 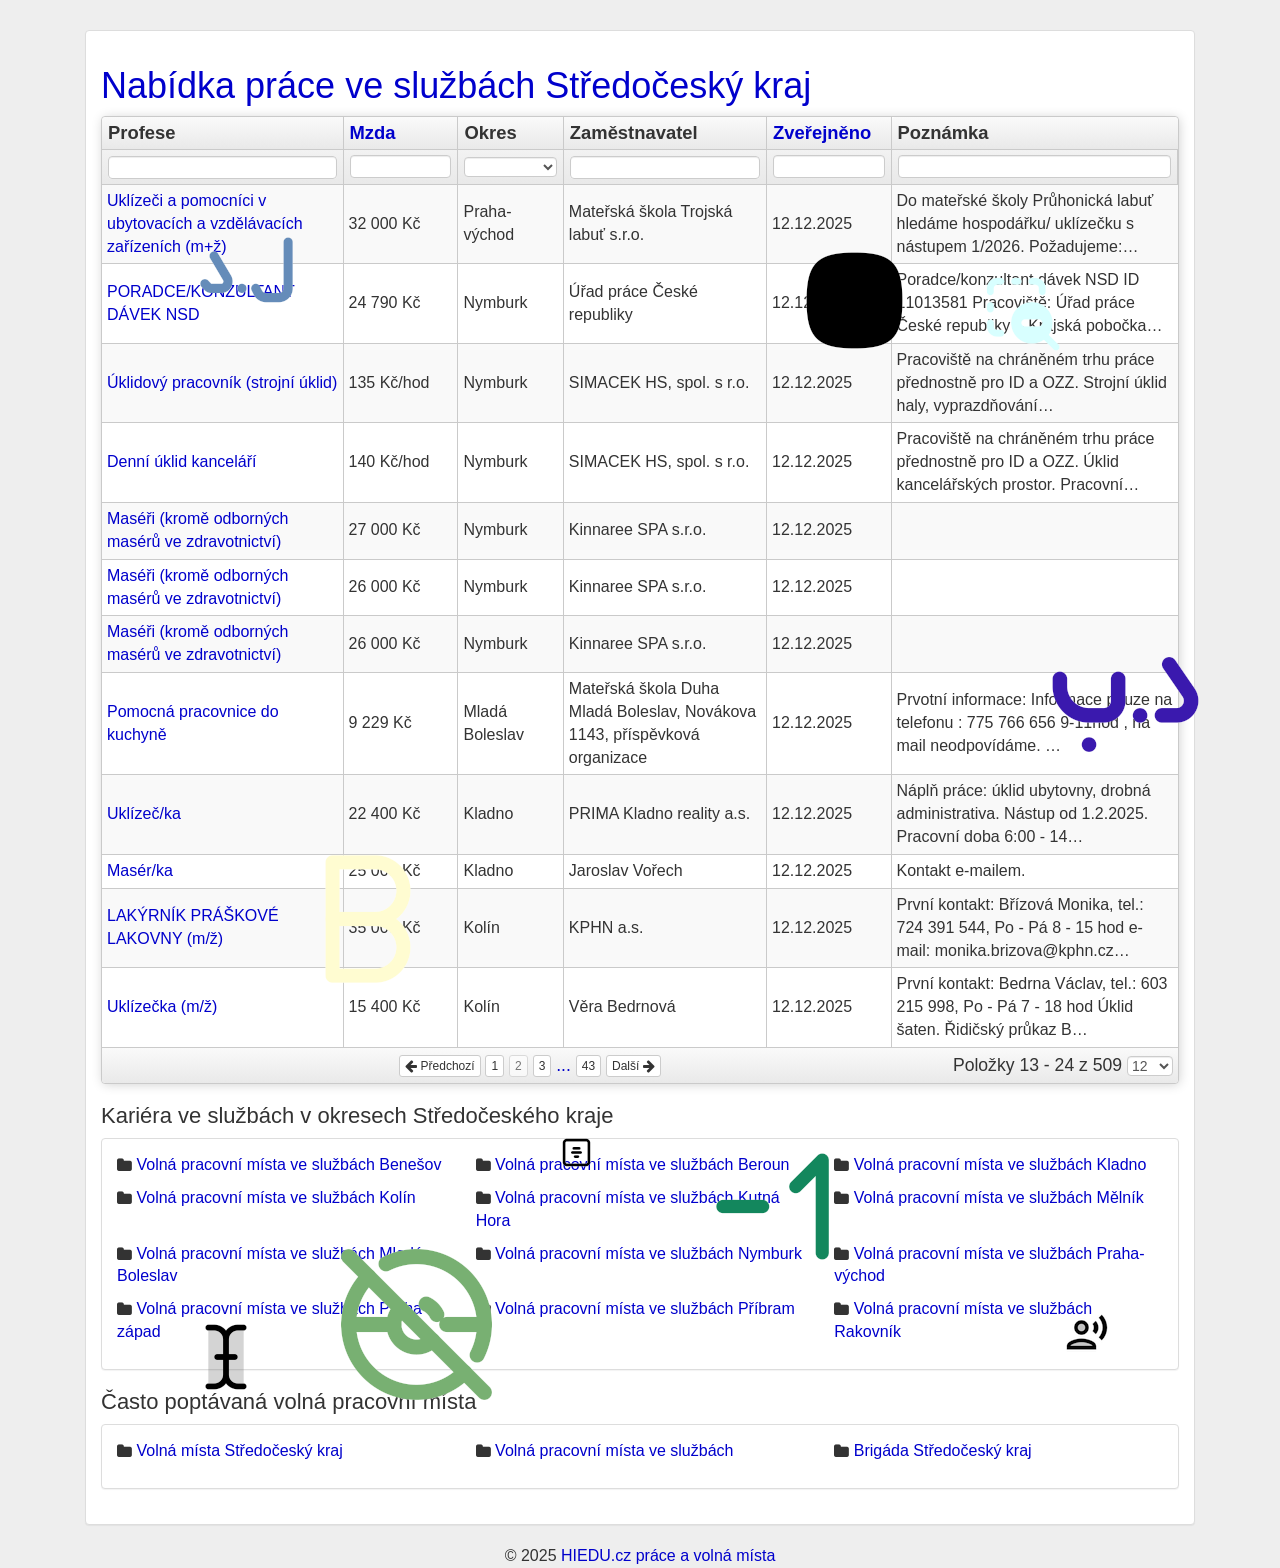 I want to click on text input cursor indicating editable field, so click(x=226, y=1357).